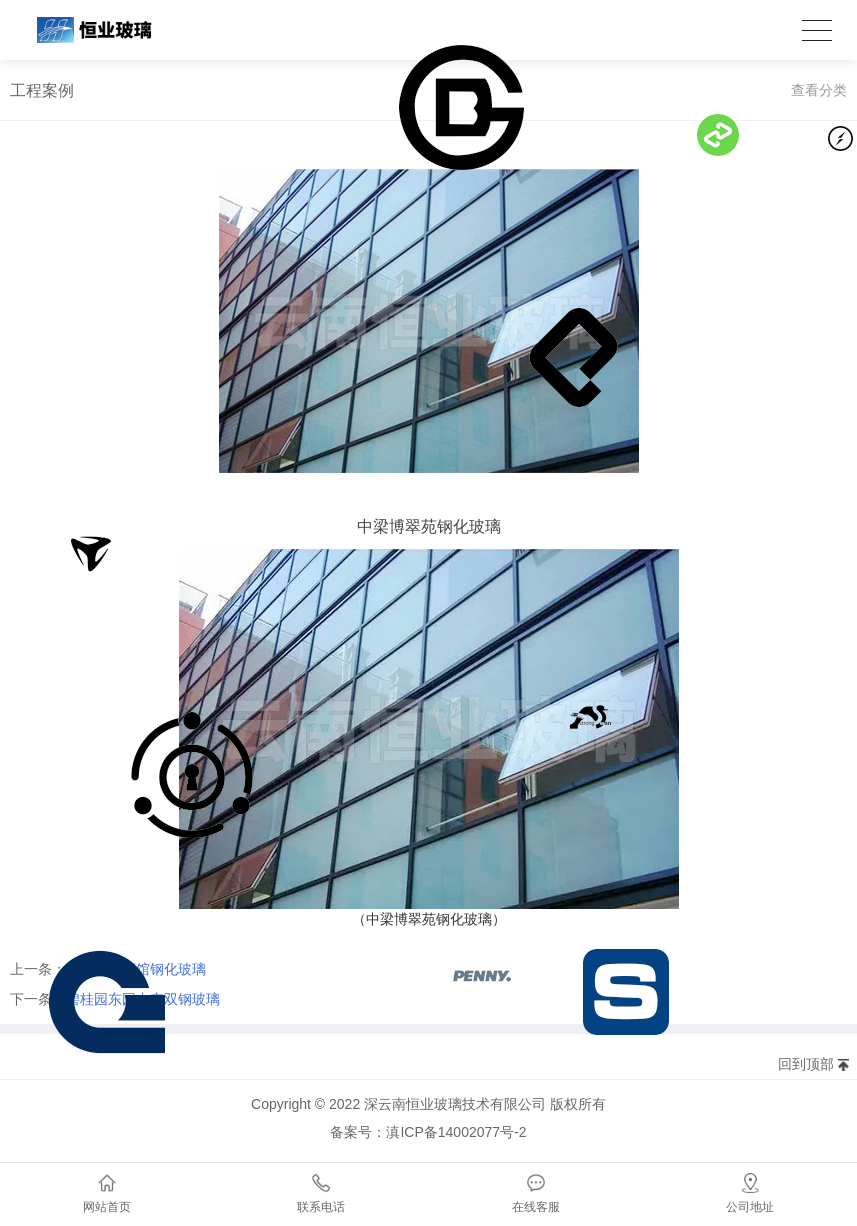  I want to click on link to Appwrite backend services, so click(107, 1002).